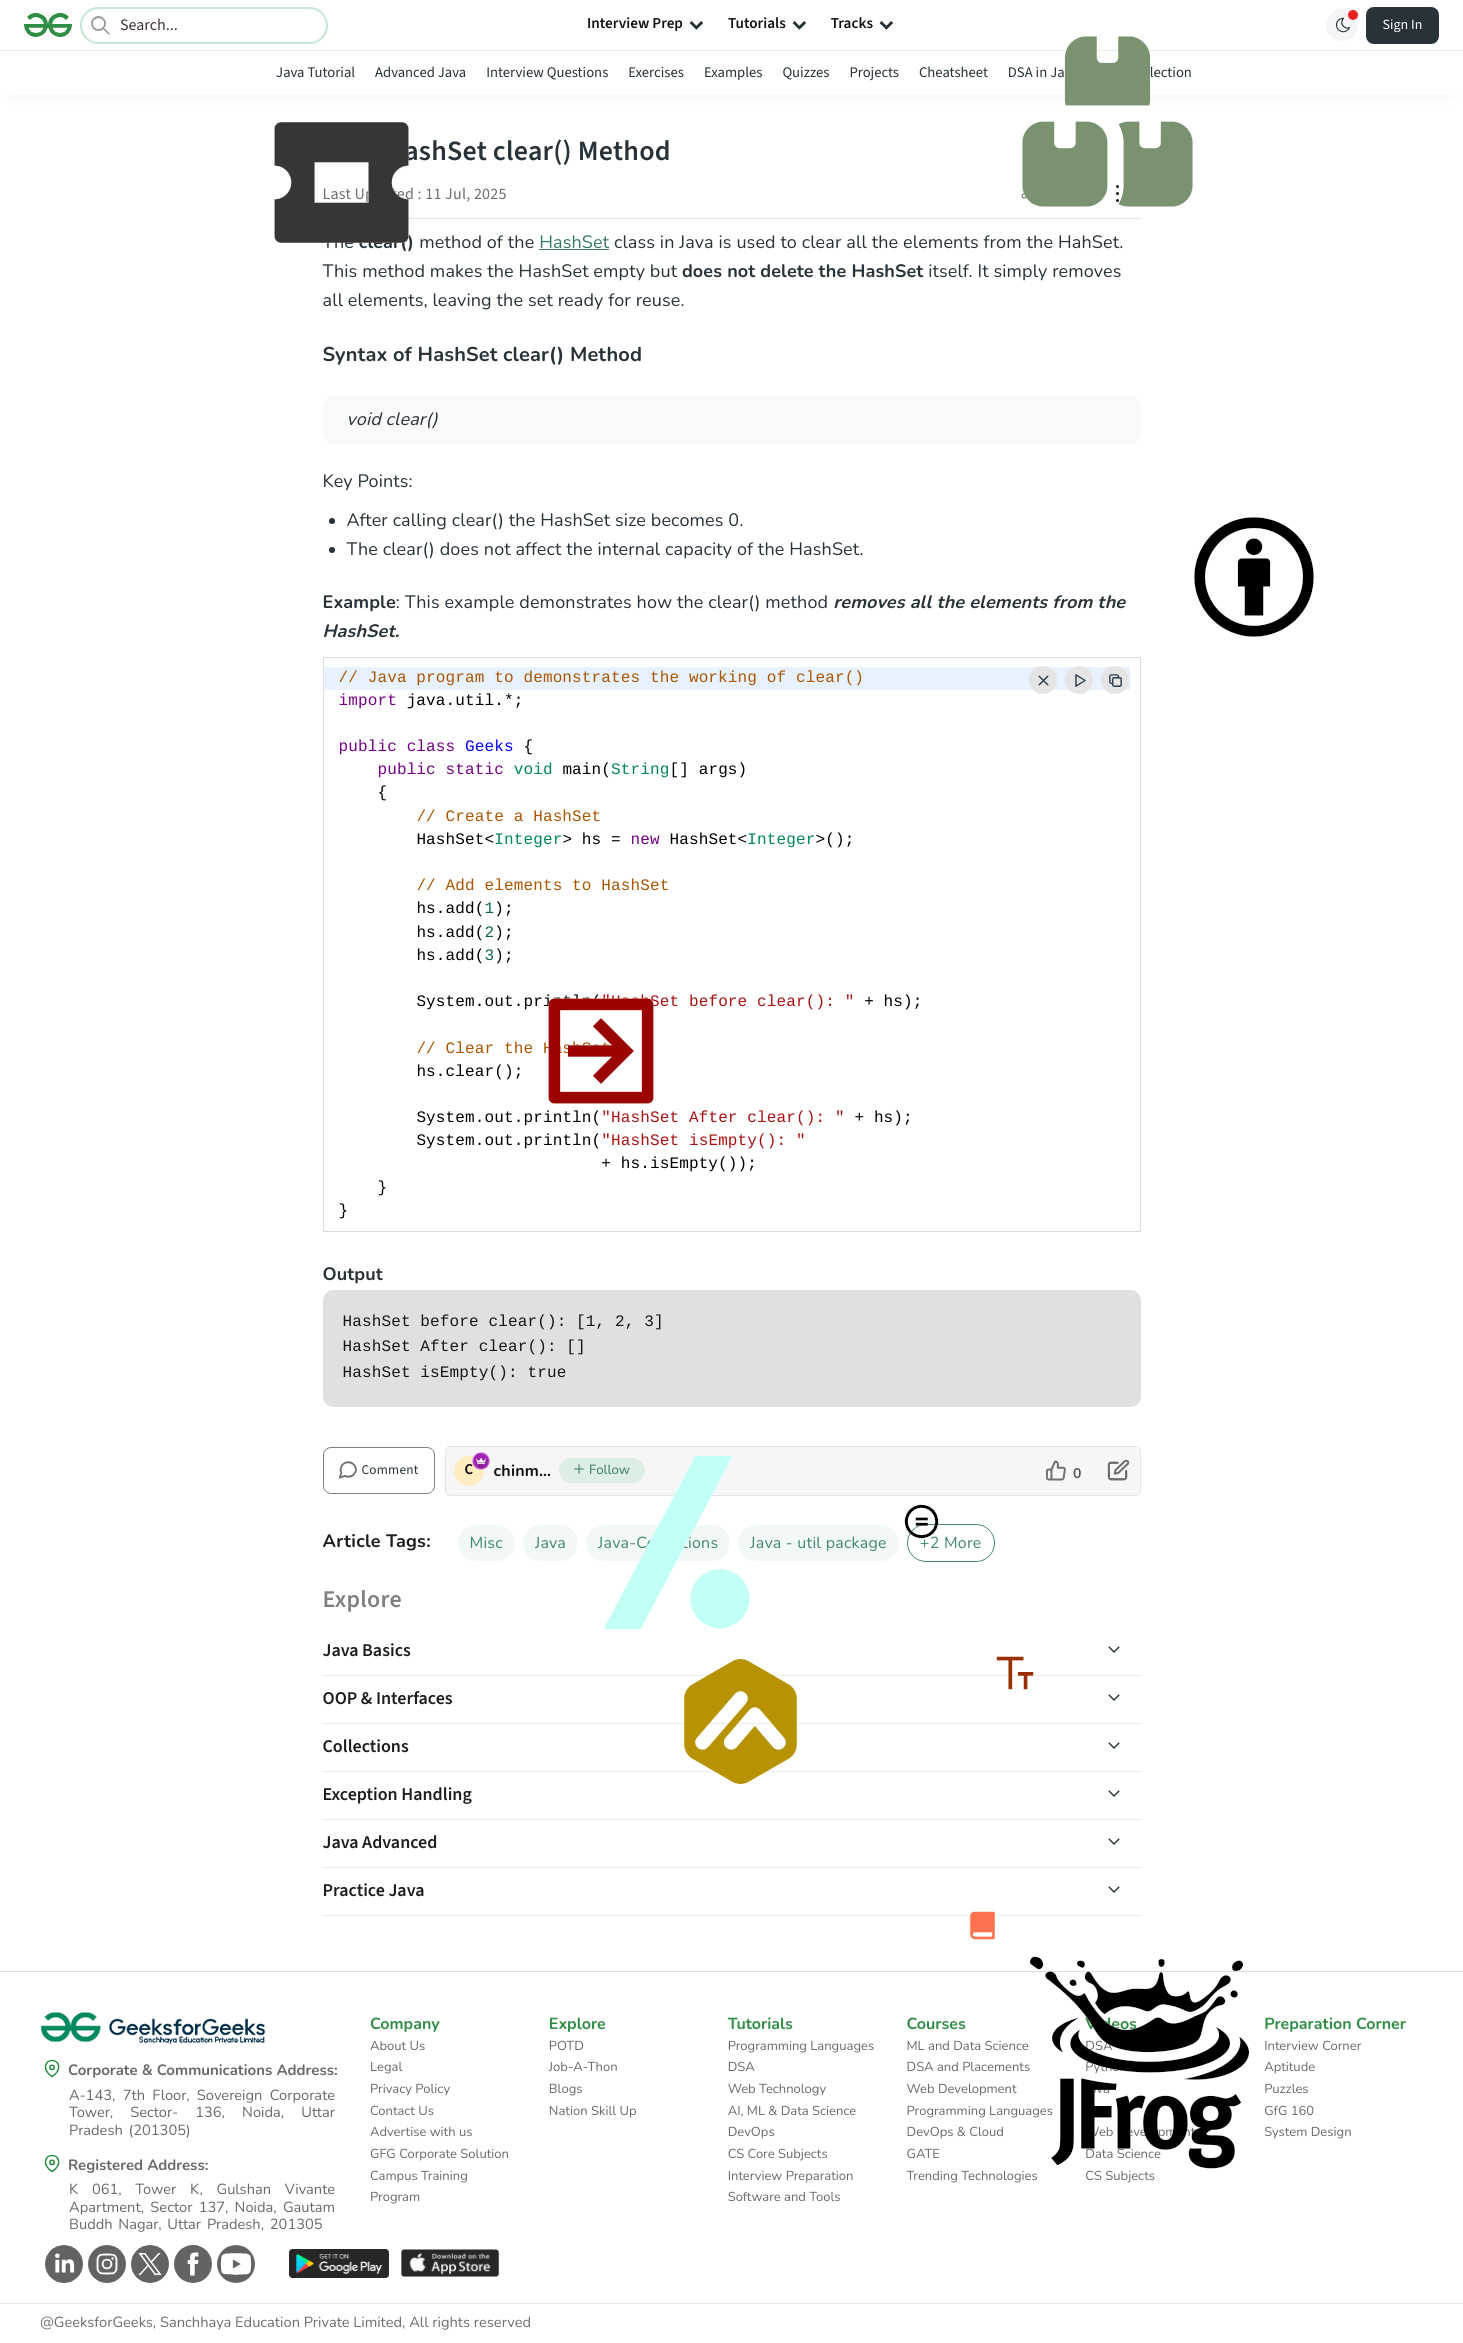 This screenshot has width=1463, height=2343. I want to click on open Matillion data integration platform, so click(740, 1721).